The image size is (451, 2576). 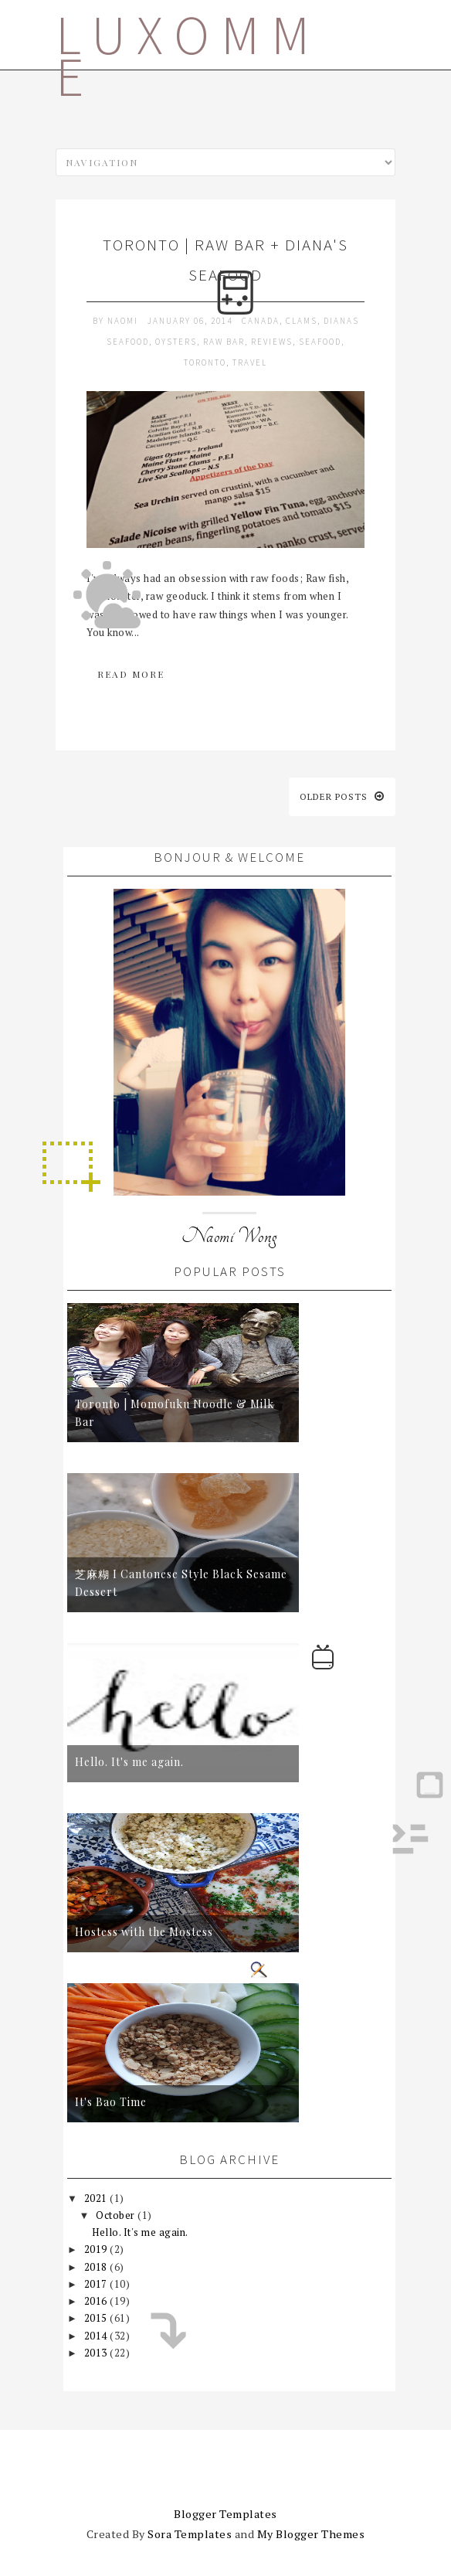 What do you see at coordinates (167, 2329) in the screenshot?
I see `rotate object clockwise` at bounding box center [167, 2329].